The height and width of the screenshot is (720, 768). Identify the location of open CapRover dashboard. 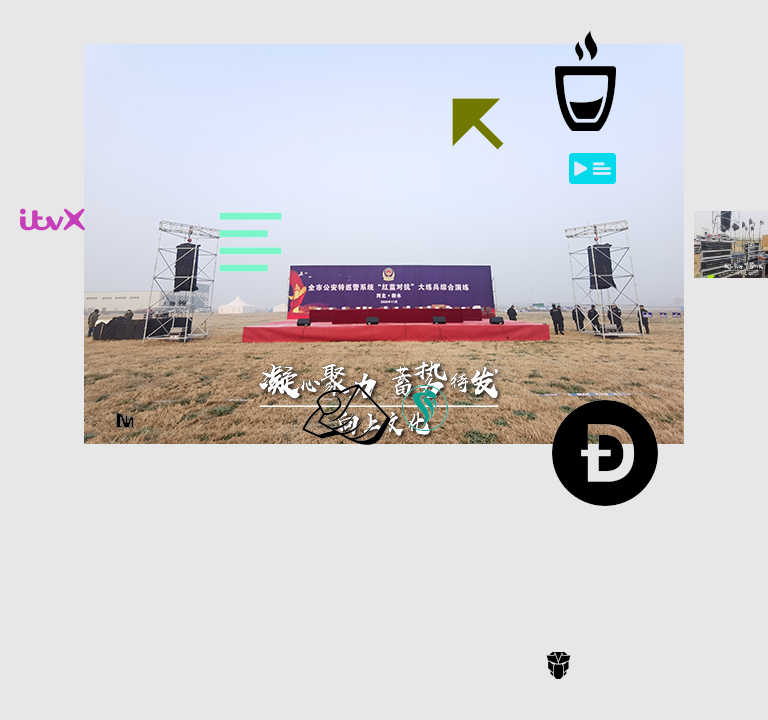
(425, 408).